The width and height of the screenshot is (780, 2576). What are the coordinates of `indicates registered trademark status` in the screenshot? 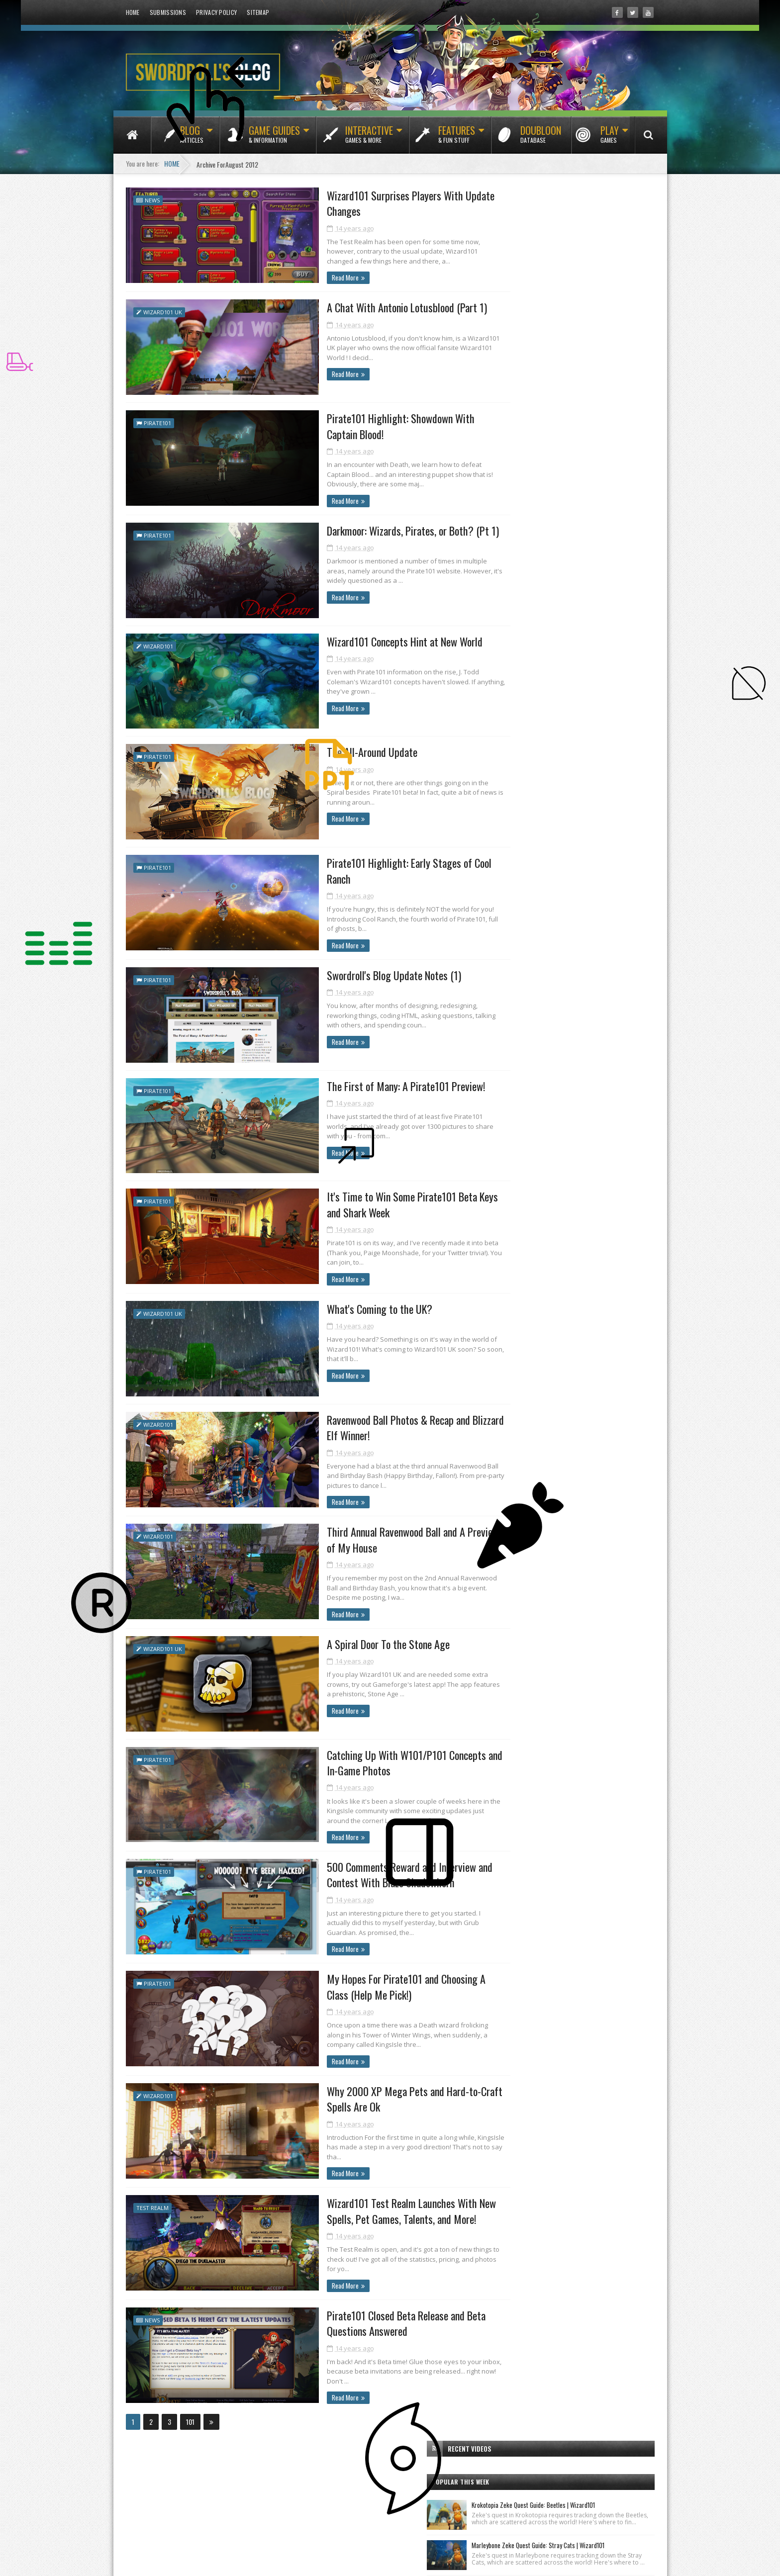 It's located at (101, 1603).